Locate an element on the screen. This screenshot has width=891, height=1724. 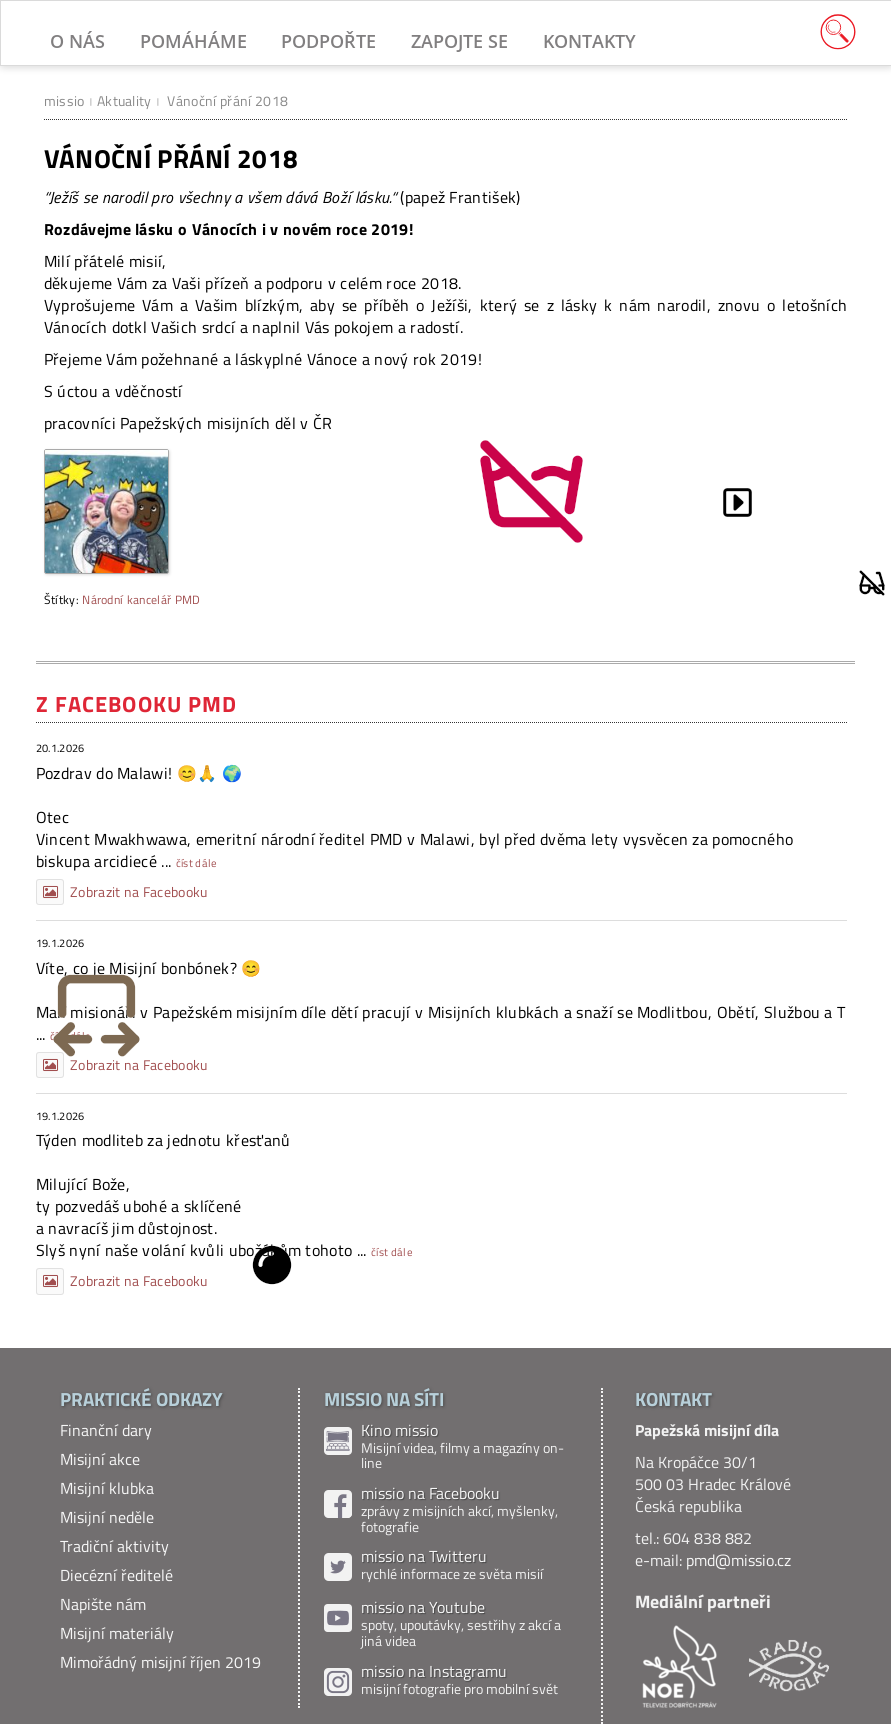
apply inner shadow effect to top-left corner is located at coordinates (272, 1265).